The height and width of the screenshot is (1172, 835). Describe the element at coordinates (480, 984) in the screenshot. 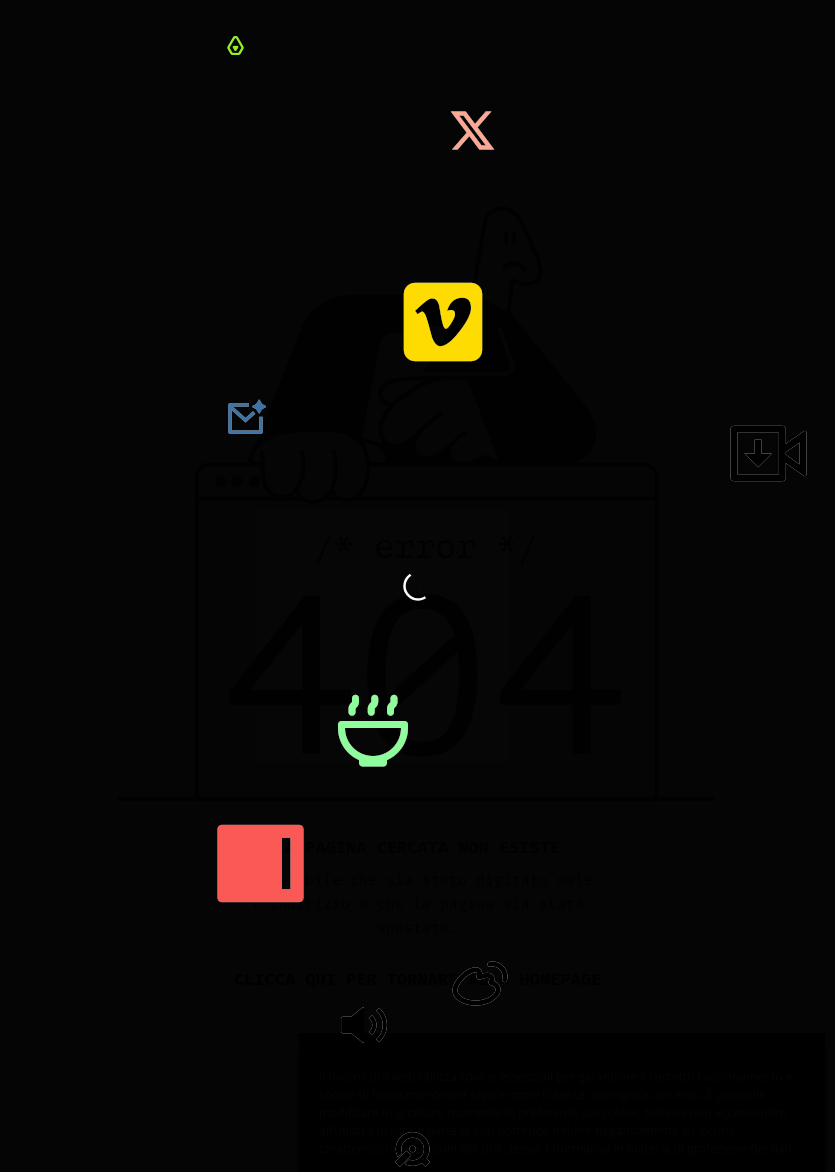

I see `open Weibo app` at that location.